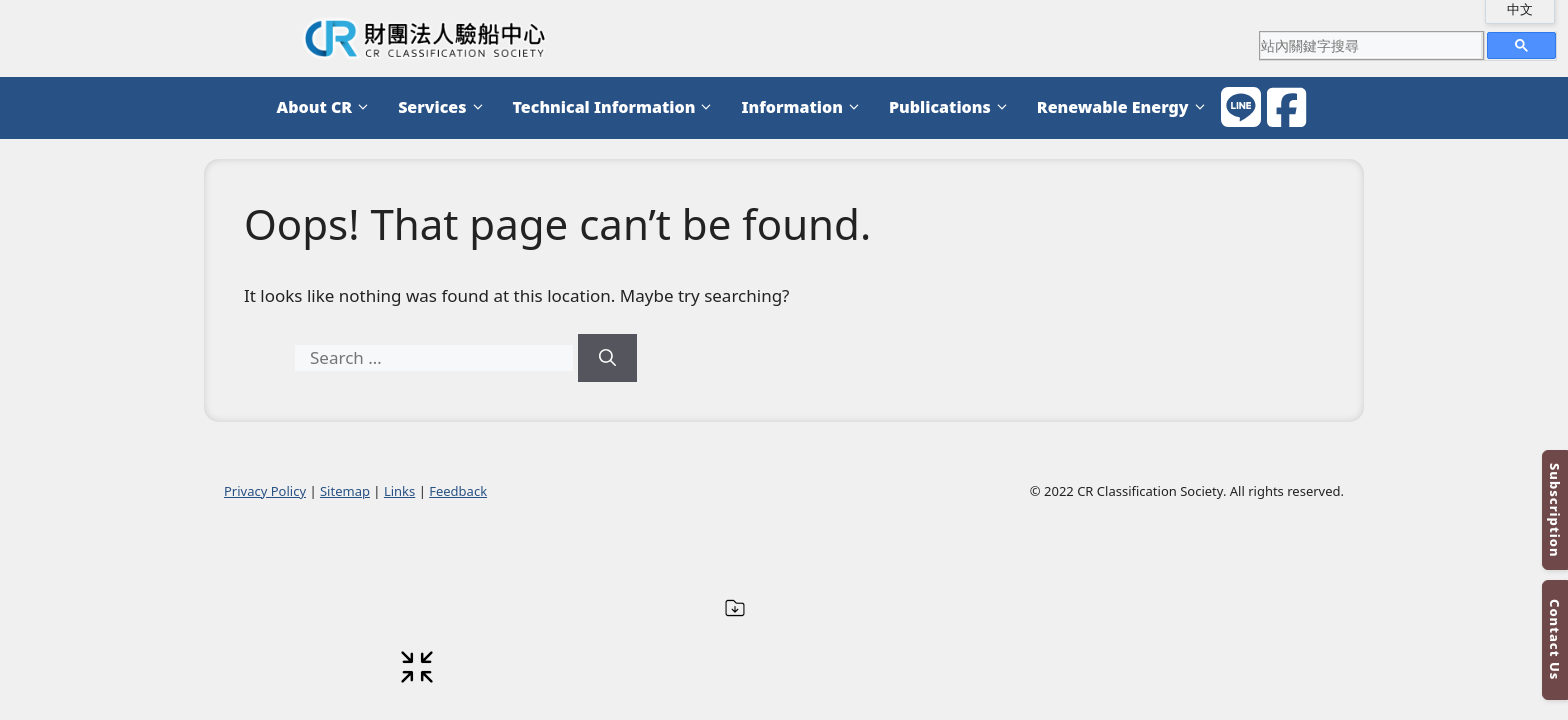  Describe the element at coordinates (735, 608) in the screenshot. I see `download files to folder` at that location.